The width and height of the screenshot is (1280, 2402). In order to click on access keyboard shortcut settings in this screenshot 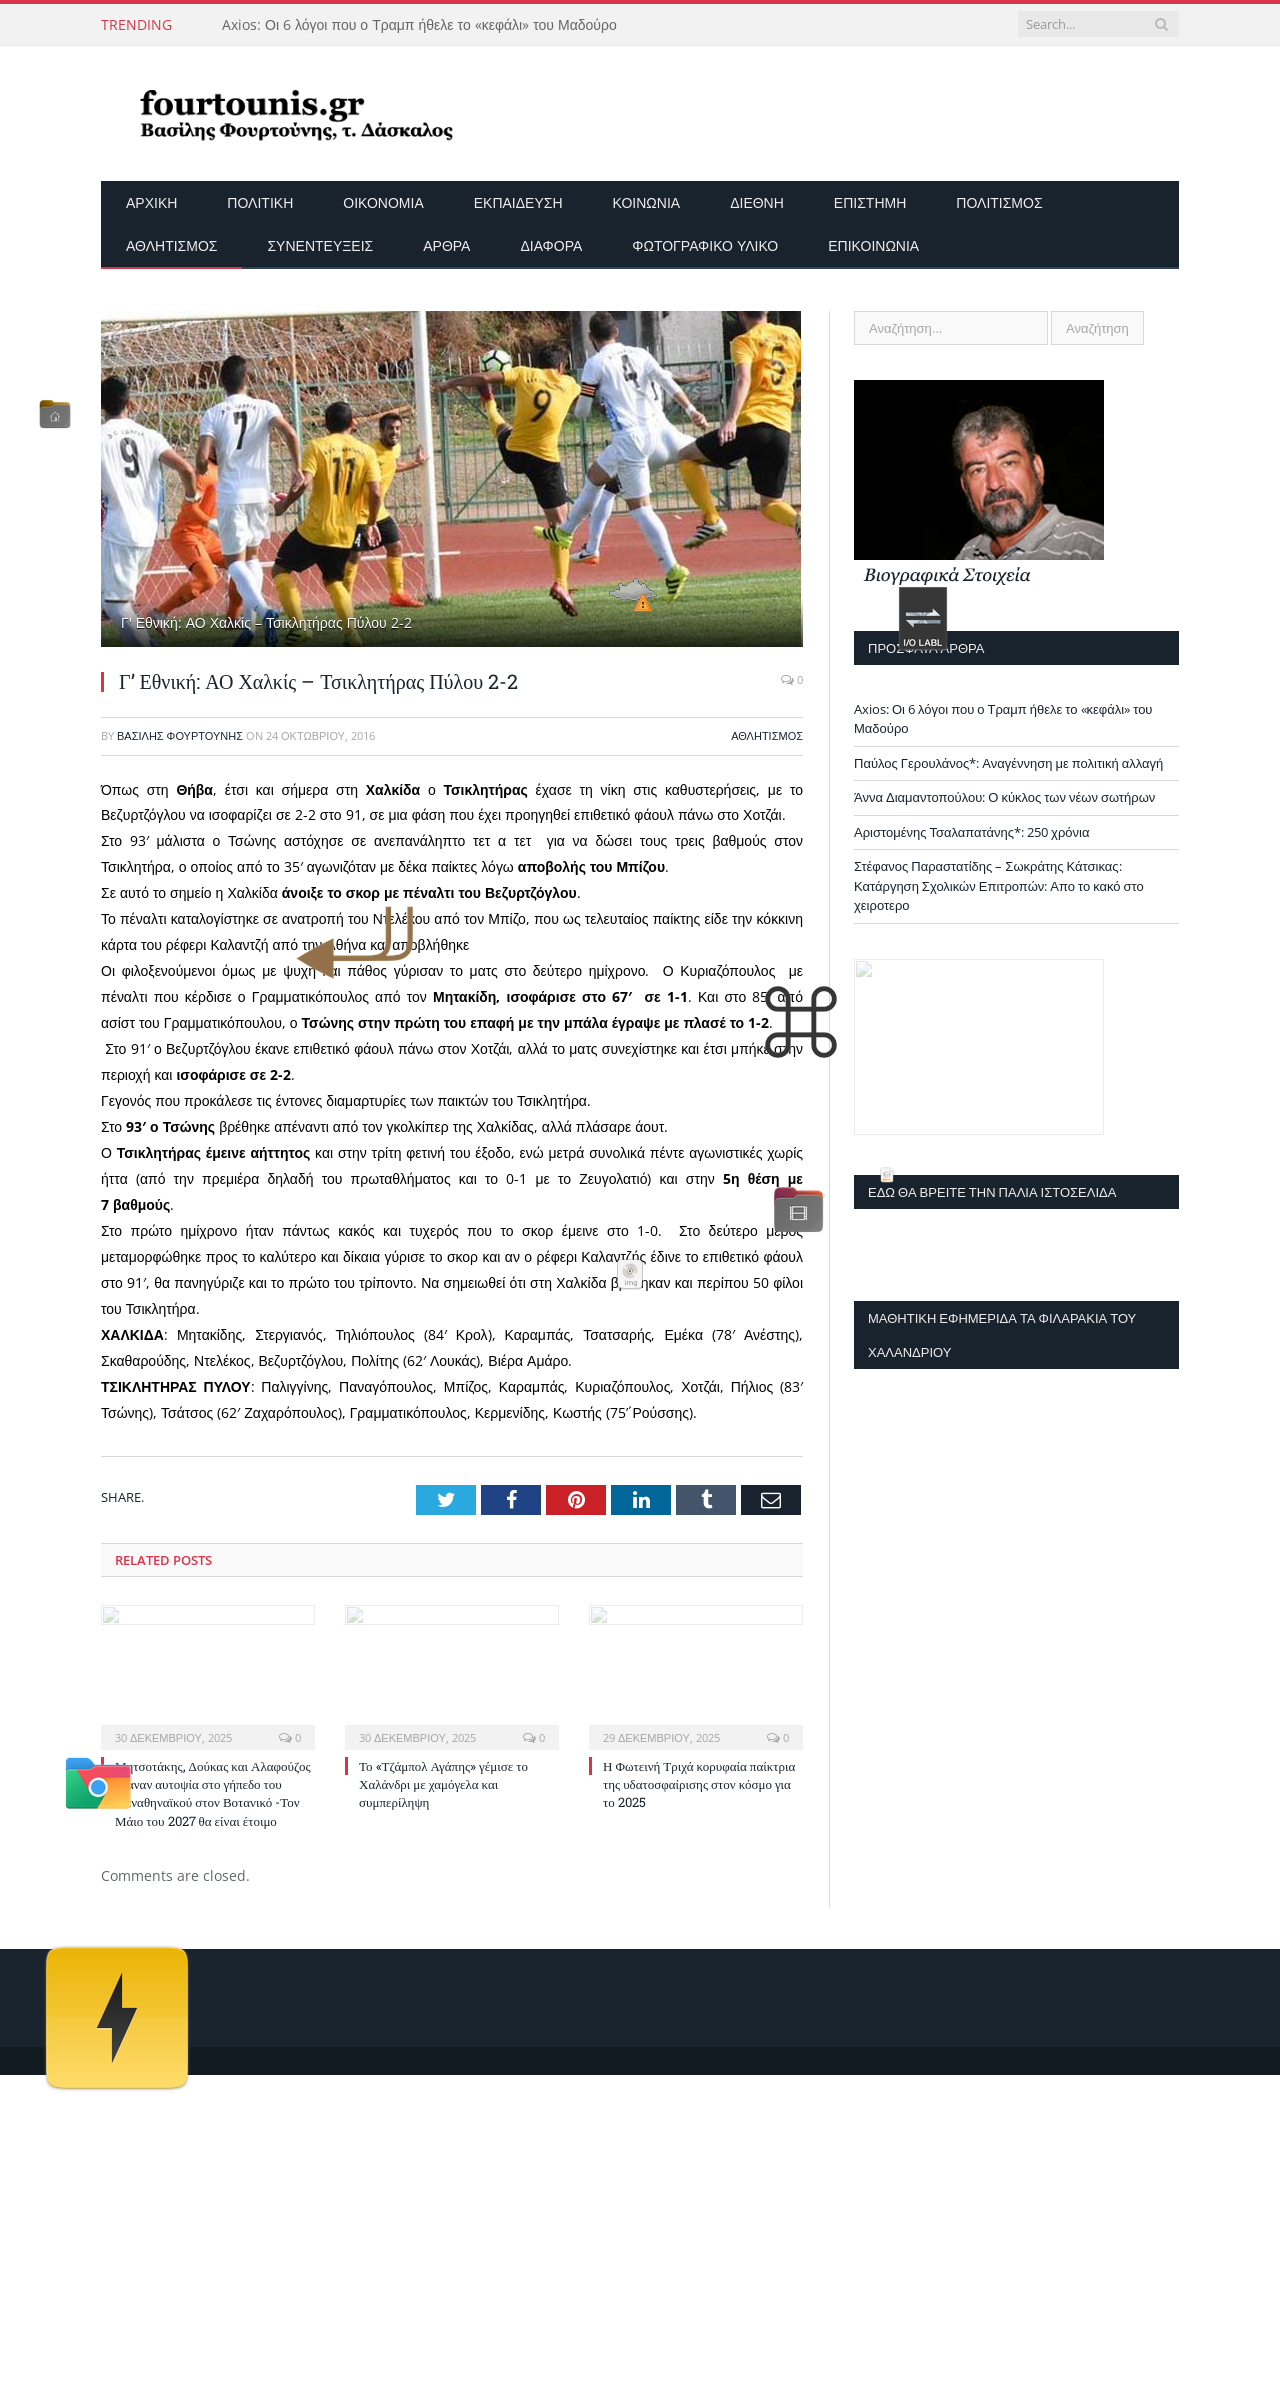, I will do `click(801, 1022)`.